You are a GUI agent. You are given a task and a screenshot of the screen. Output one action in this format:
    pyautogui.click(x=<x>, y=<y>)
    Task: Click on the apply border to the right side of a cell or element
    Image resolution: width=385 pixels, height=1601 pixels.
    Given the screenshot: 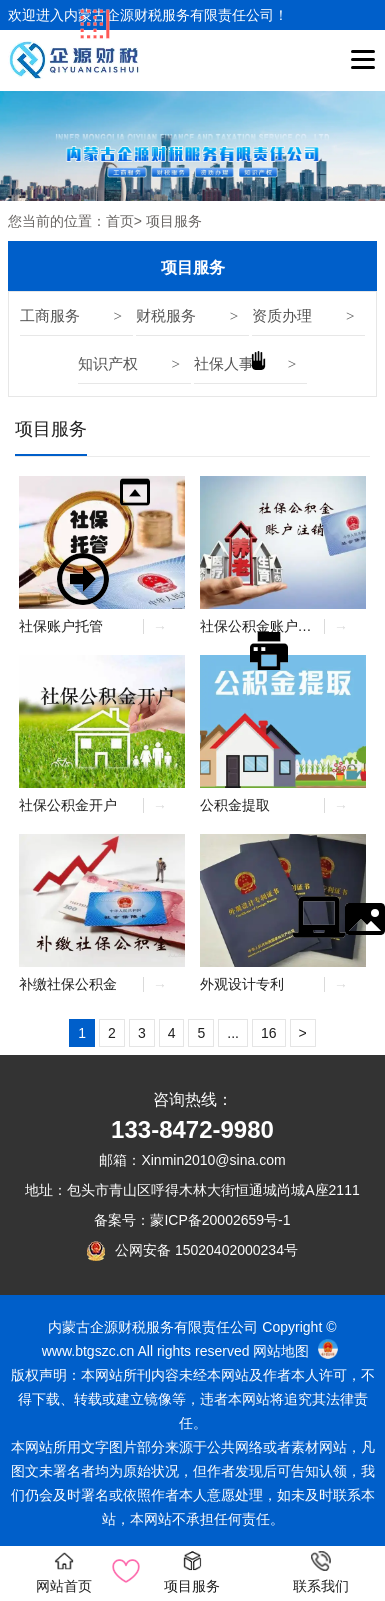 What is the action you would take?
    pyautogui.click(x=95, y=24)
    